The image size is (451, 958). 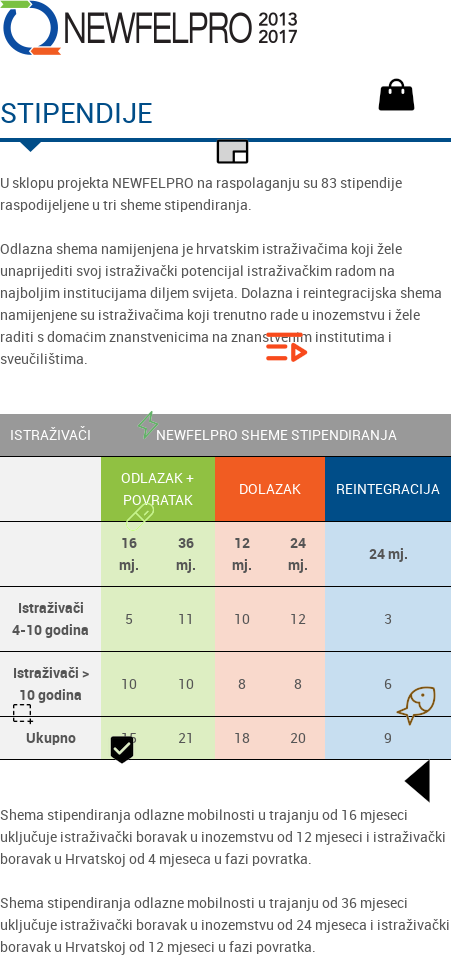 I want to click on view your shopping bag, so click(x=396, y=96).